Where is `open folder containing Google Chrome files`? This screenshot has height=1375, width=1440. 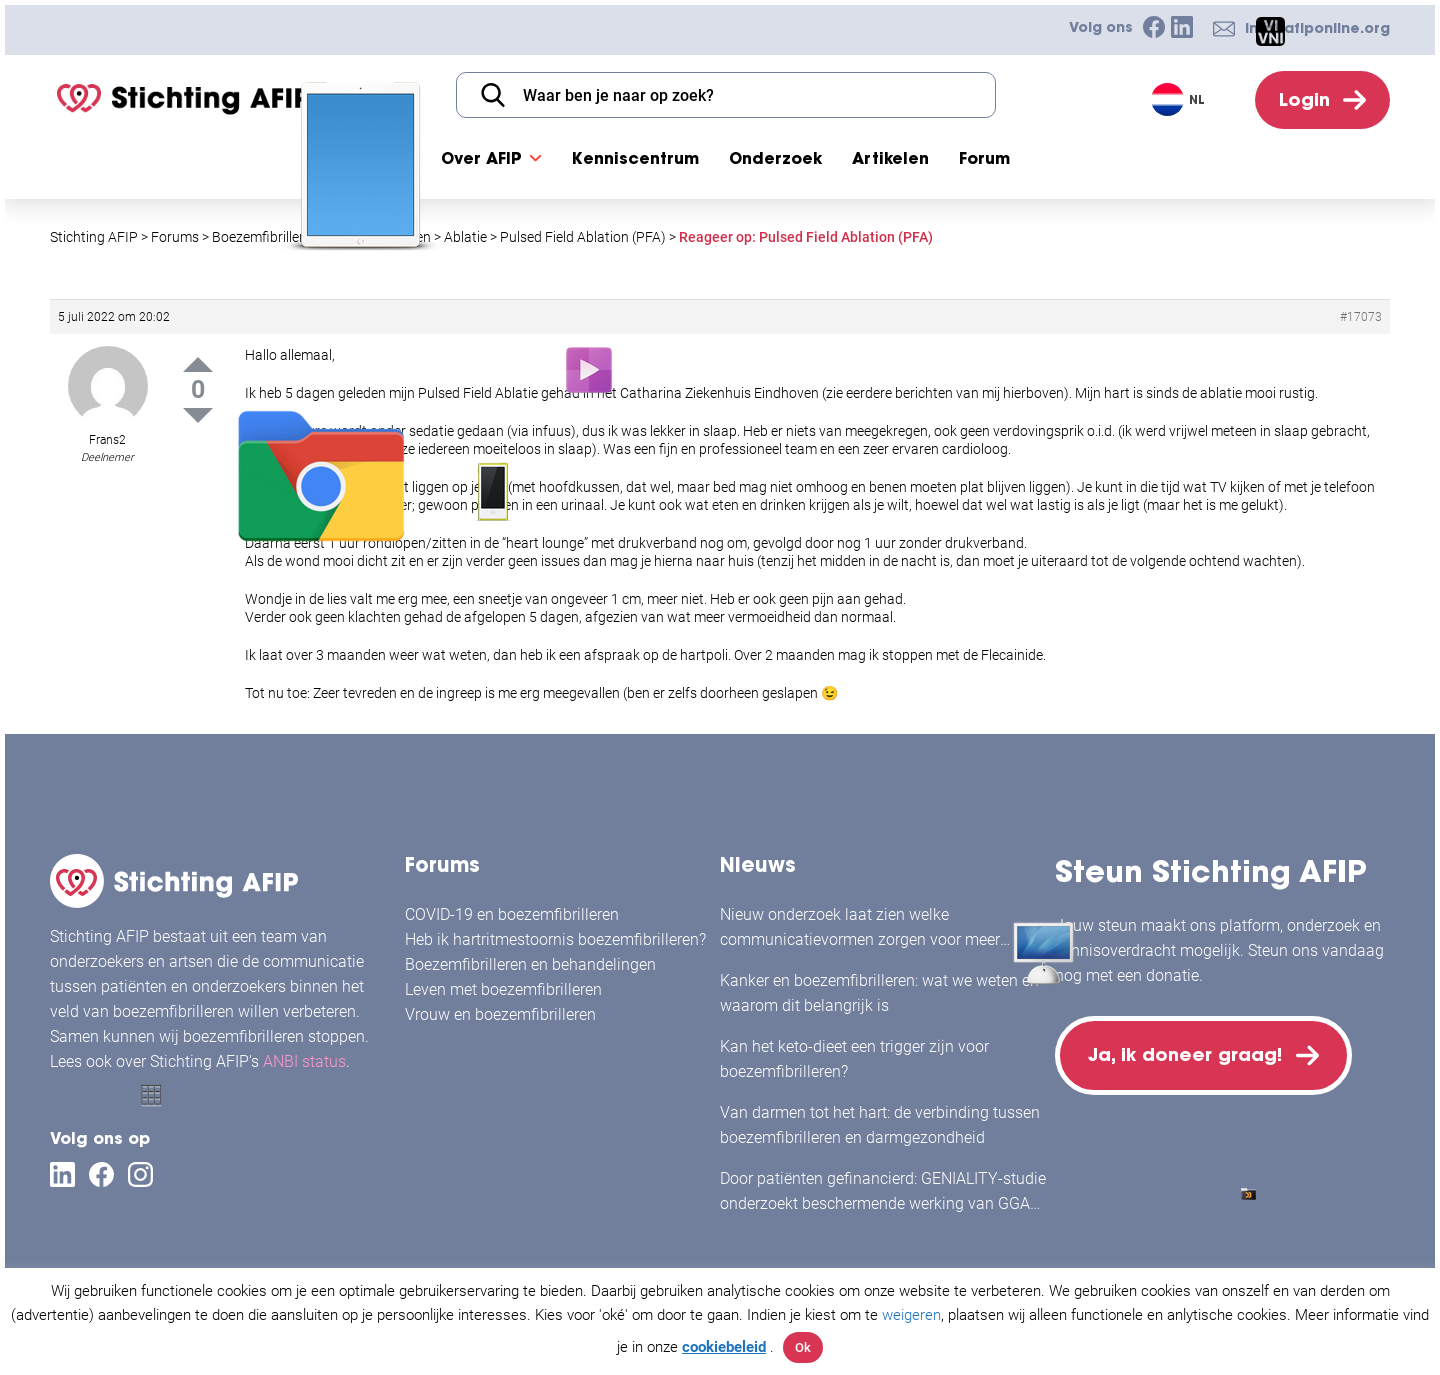 open folder containing Google Chrome files is located at coordinates (320, 480).